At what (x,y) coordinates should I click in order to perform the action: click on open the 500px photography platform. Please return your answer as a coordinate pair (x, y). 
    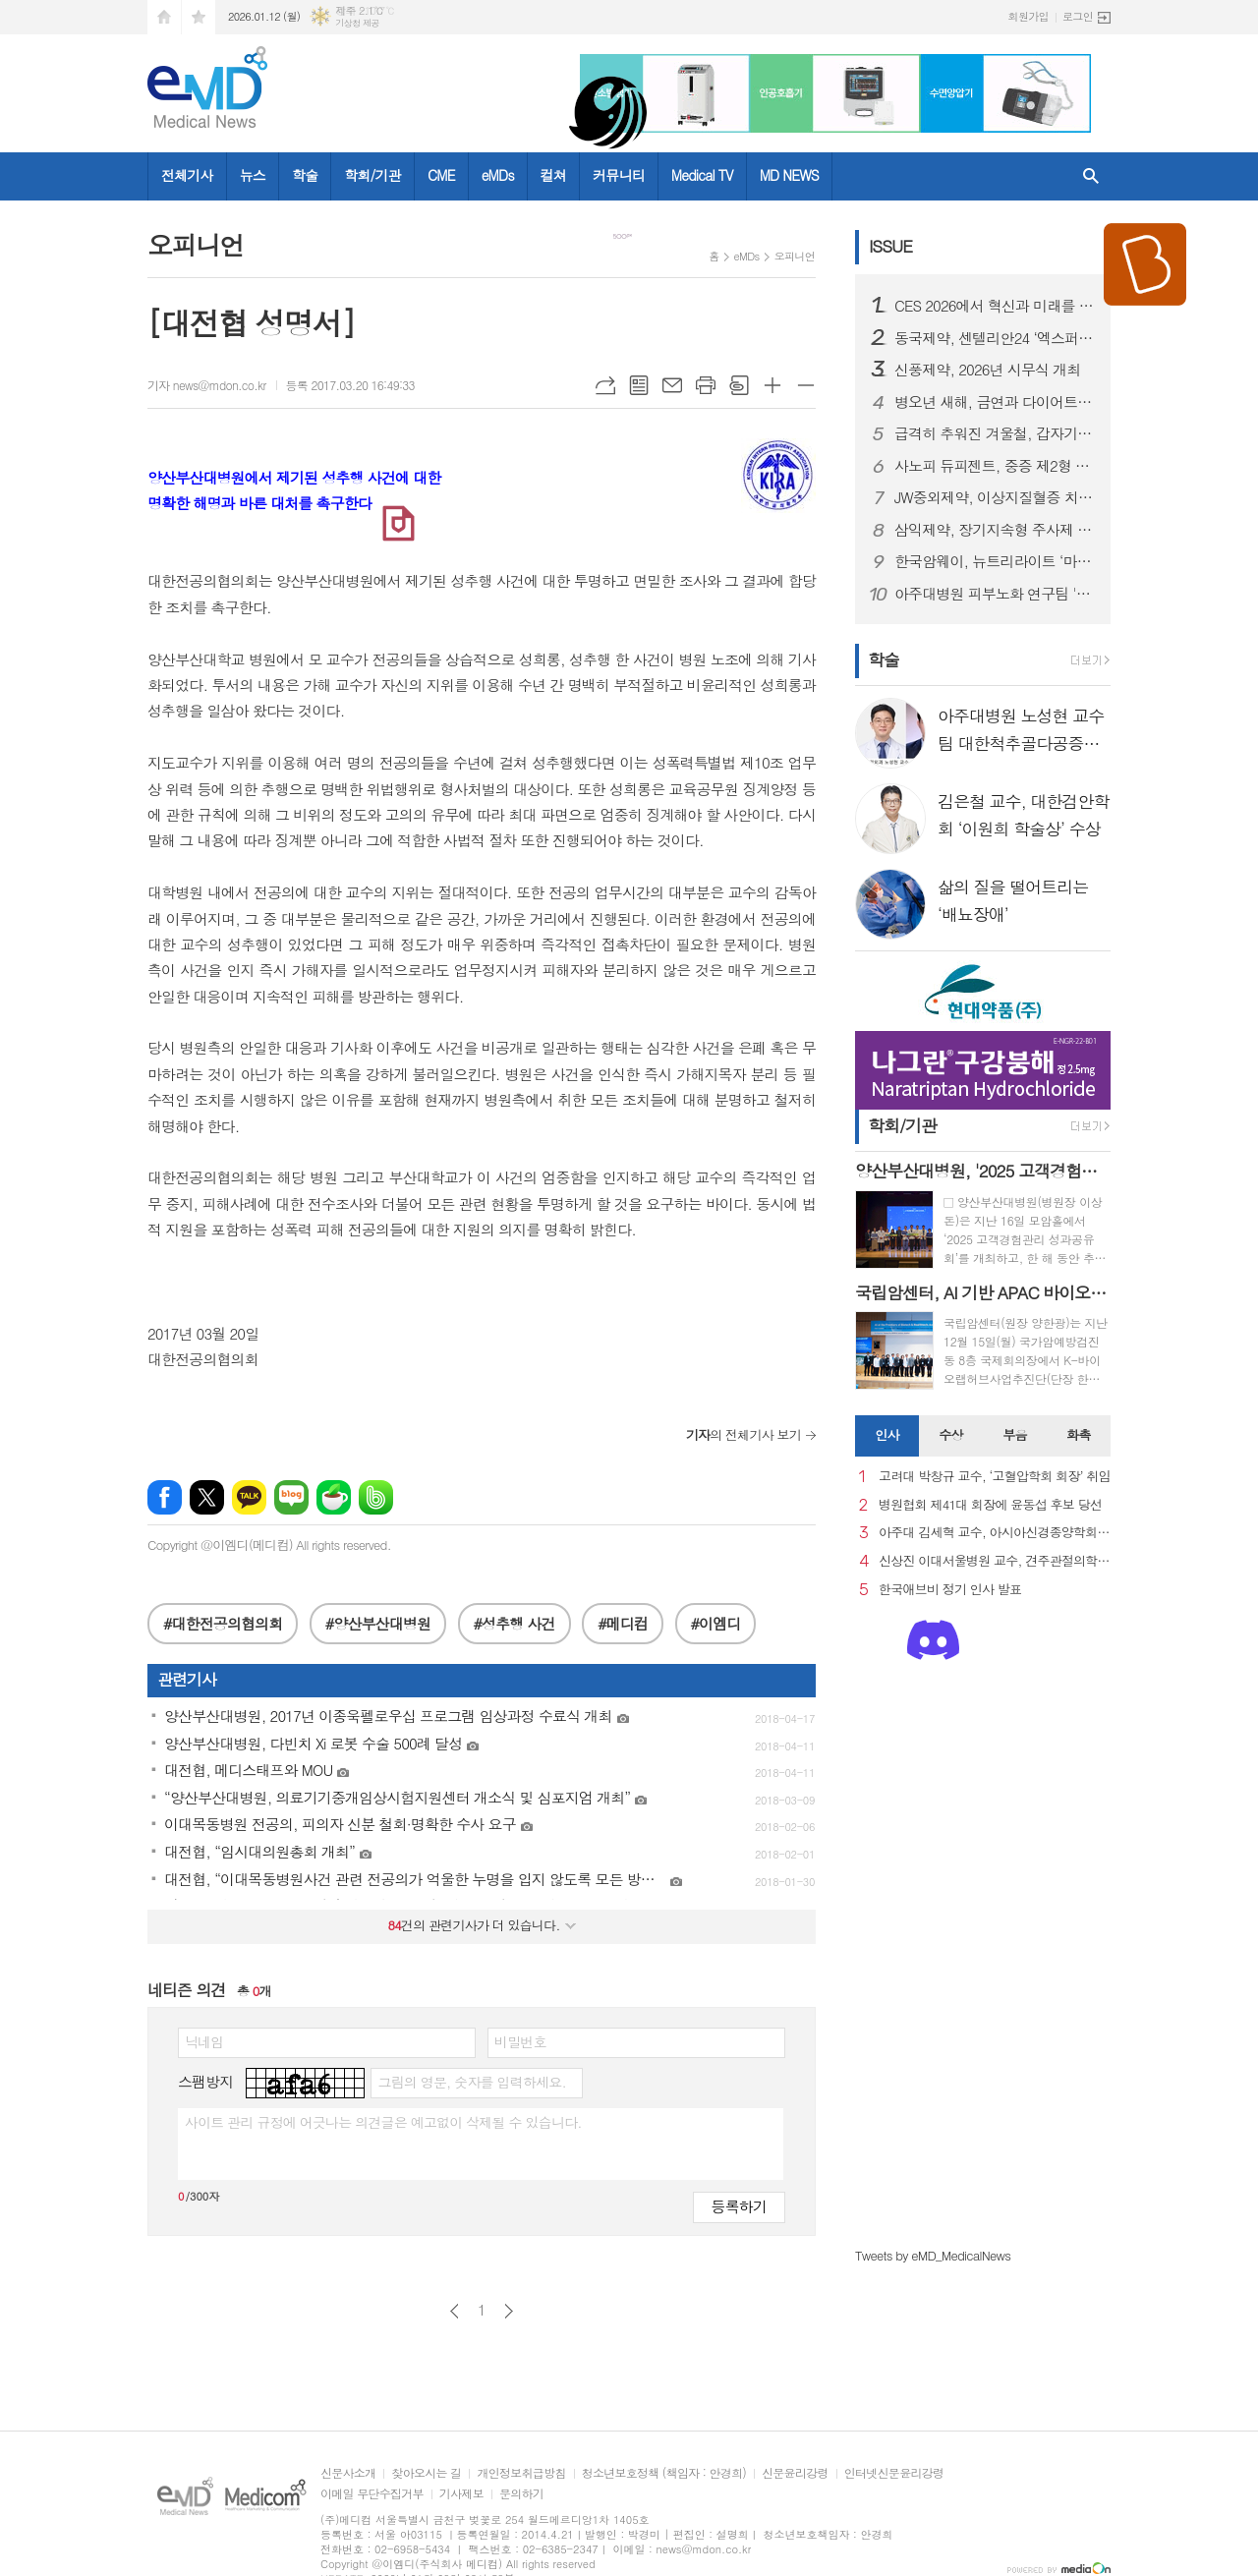
    Looking at the image, I should click on (622, 236).